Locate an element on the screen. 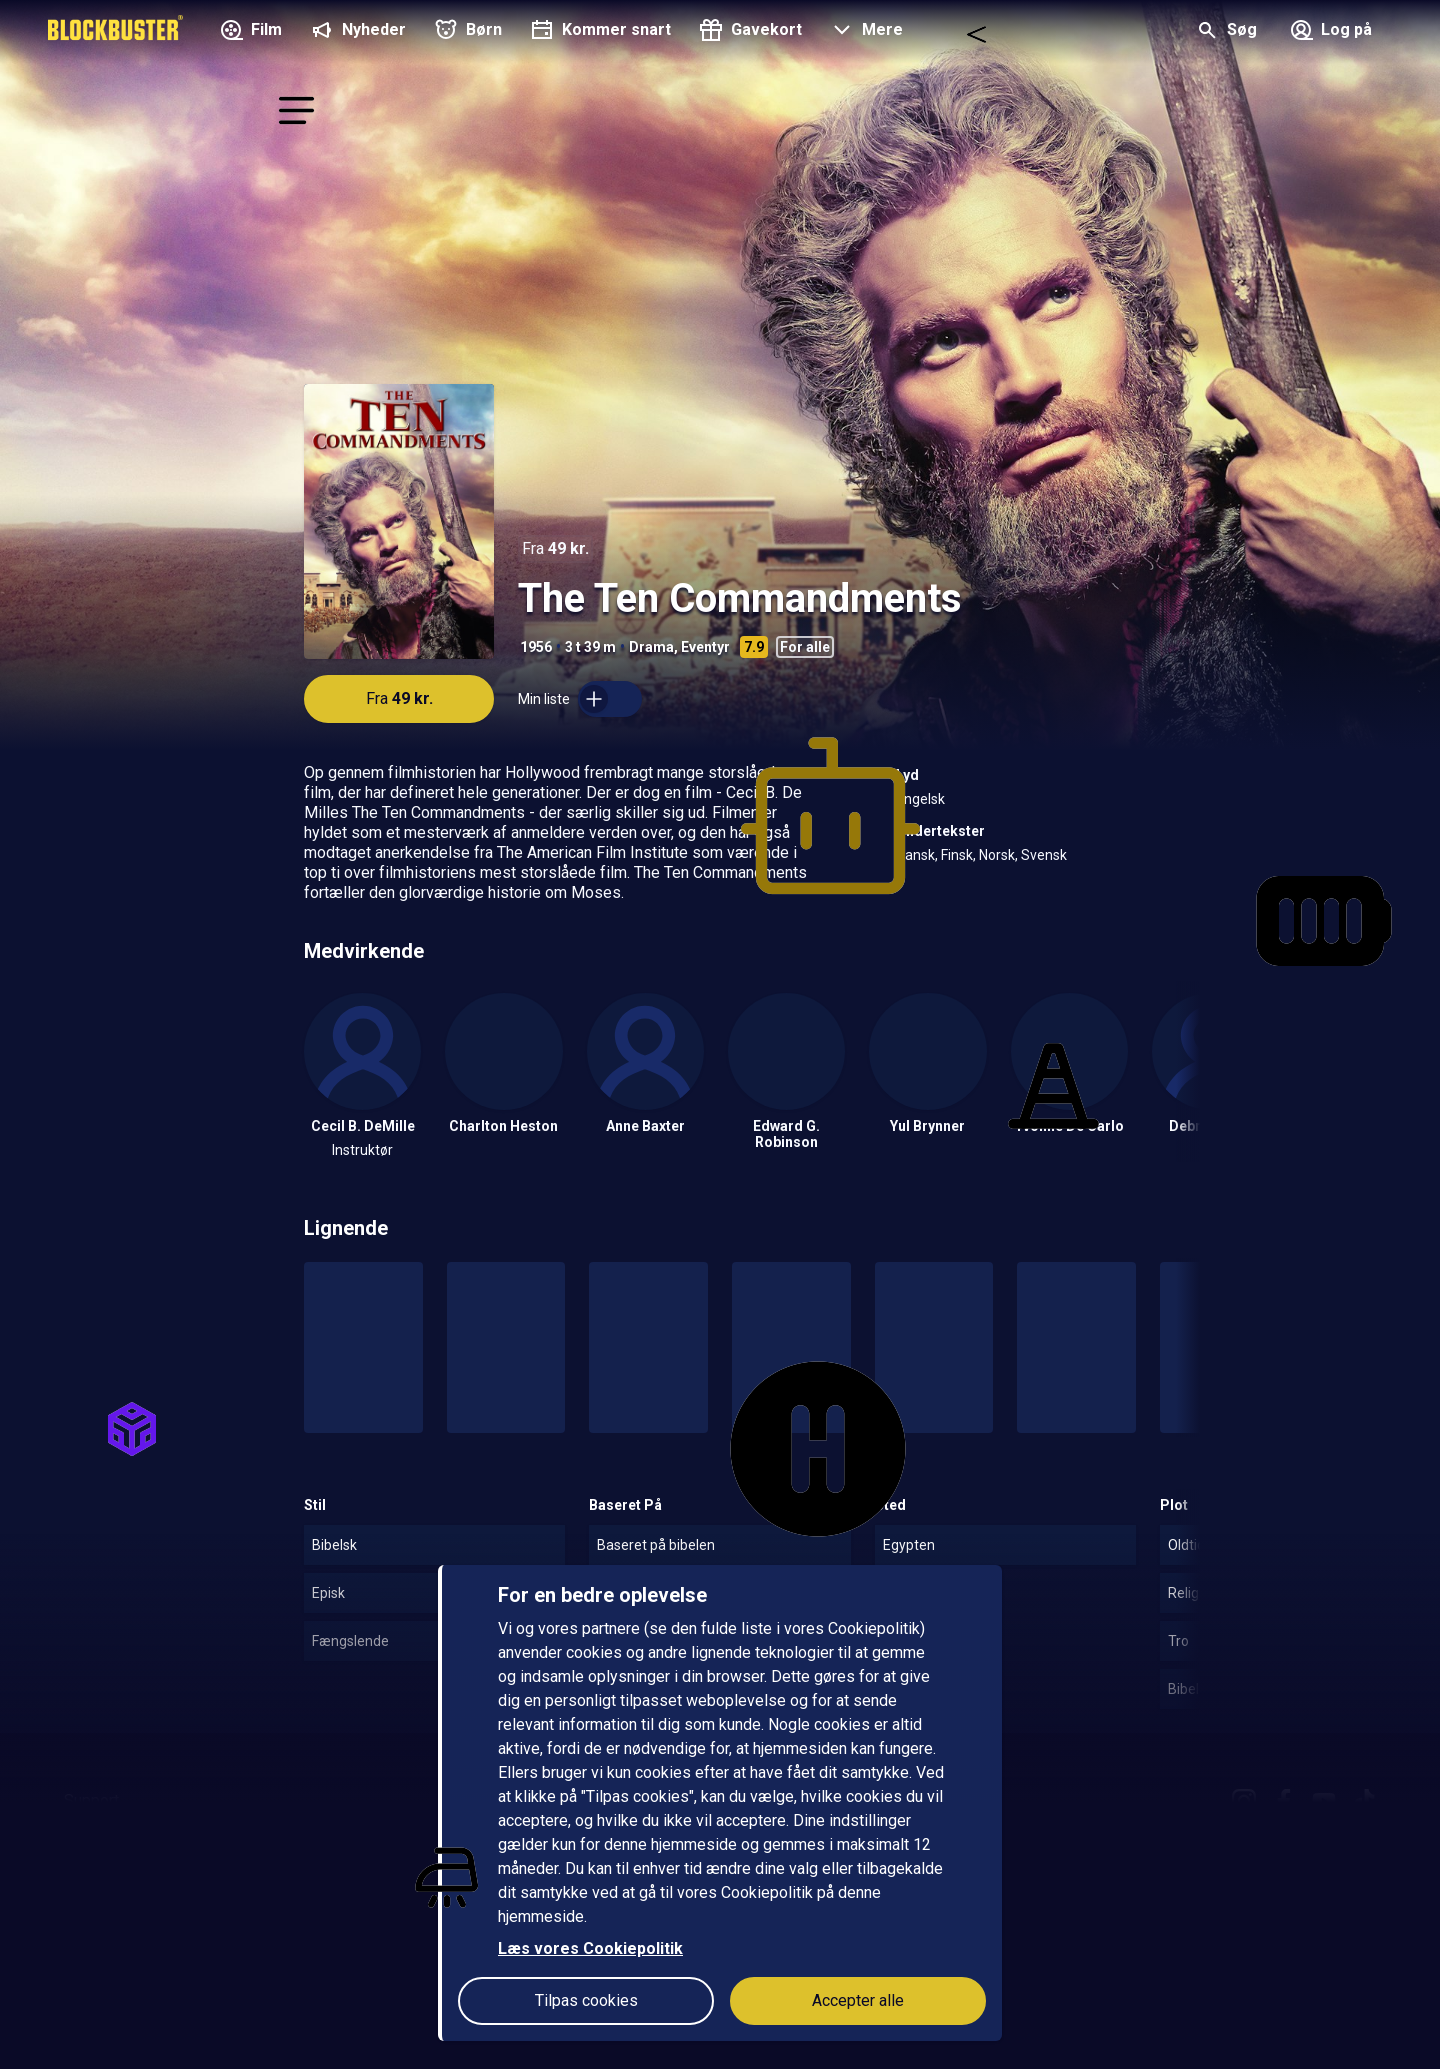  justify text alignment is located at coordinates (296, 110).